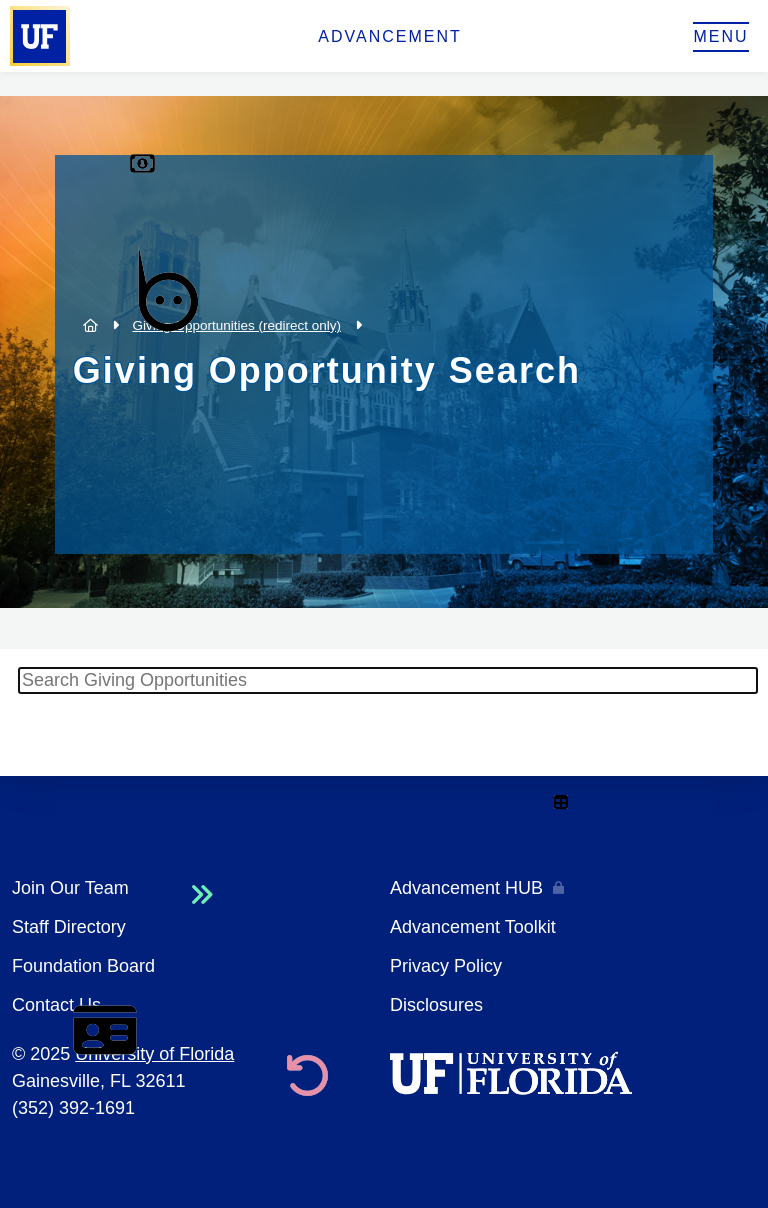 Image resolution: width=768 pixels, height=1208 pixels. I want to click on view your profile or identity information, so click(105, 1030).